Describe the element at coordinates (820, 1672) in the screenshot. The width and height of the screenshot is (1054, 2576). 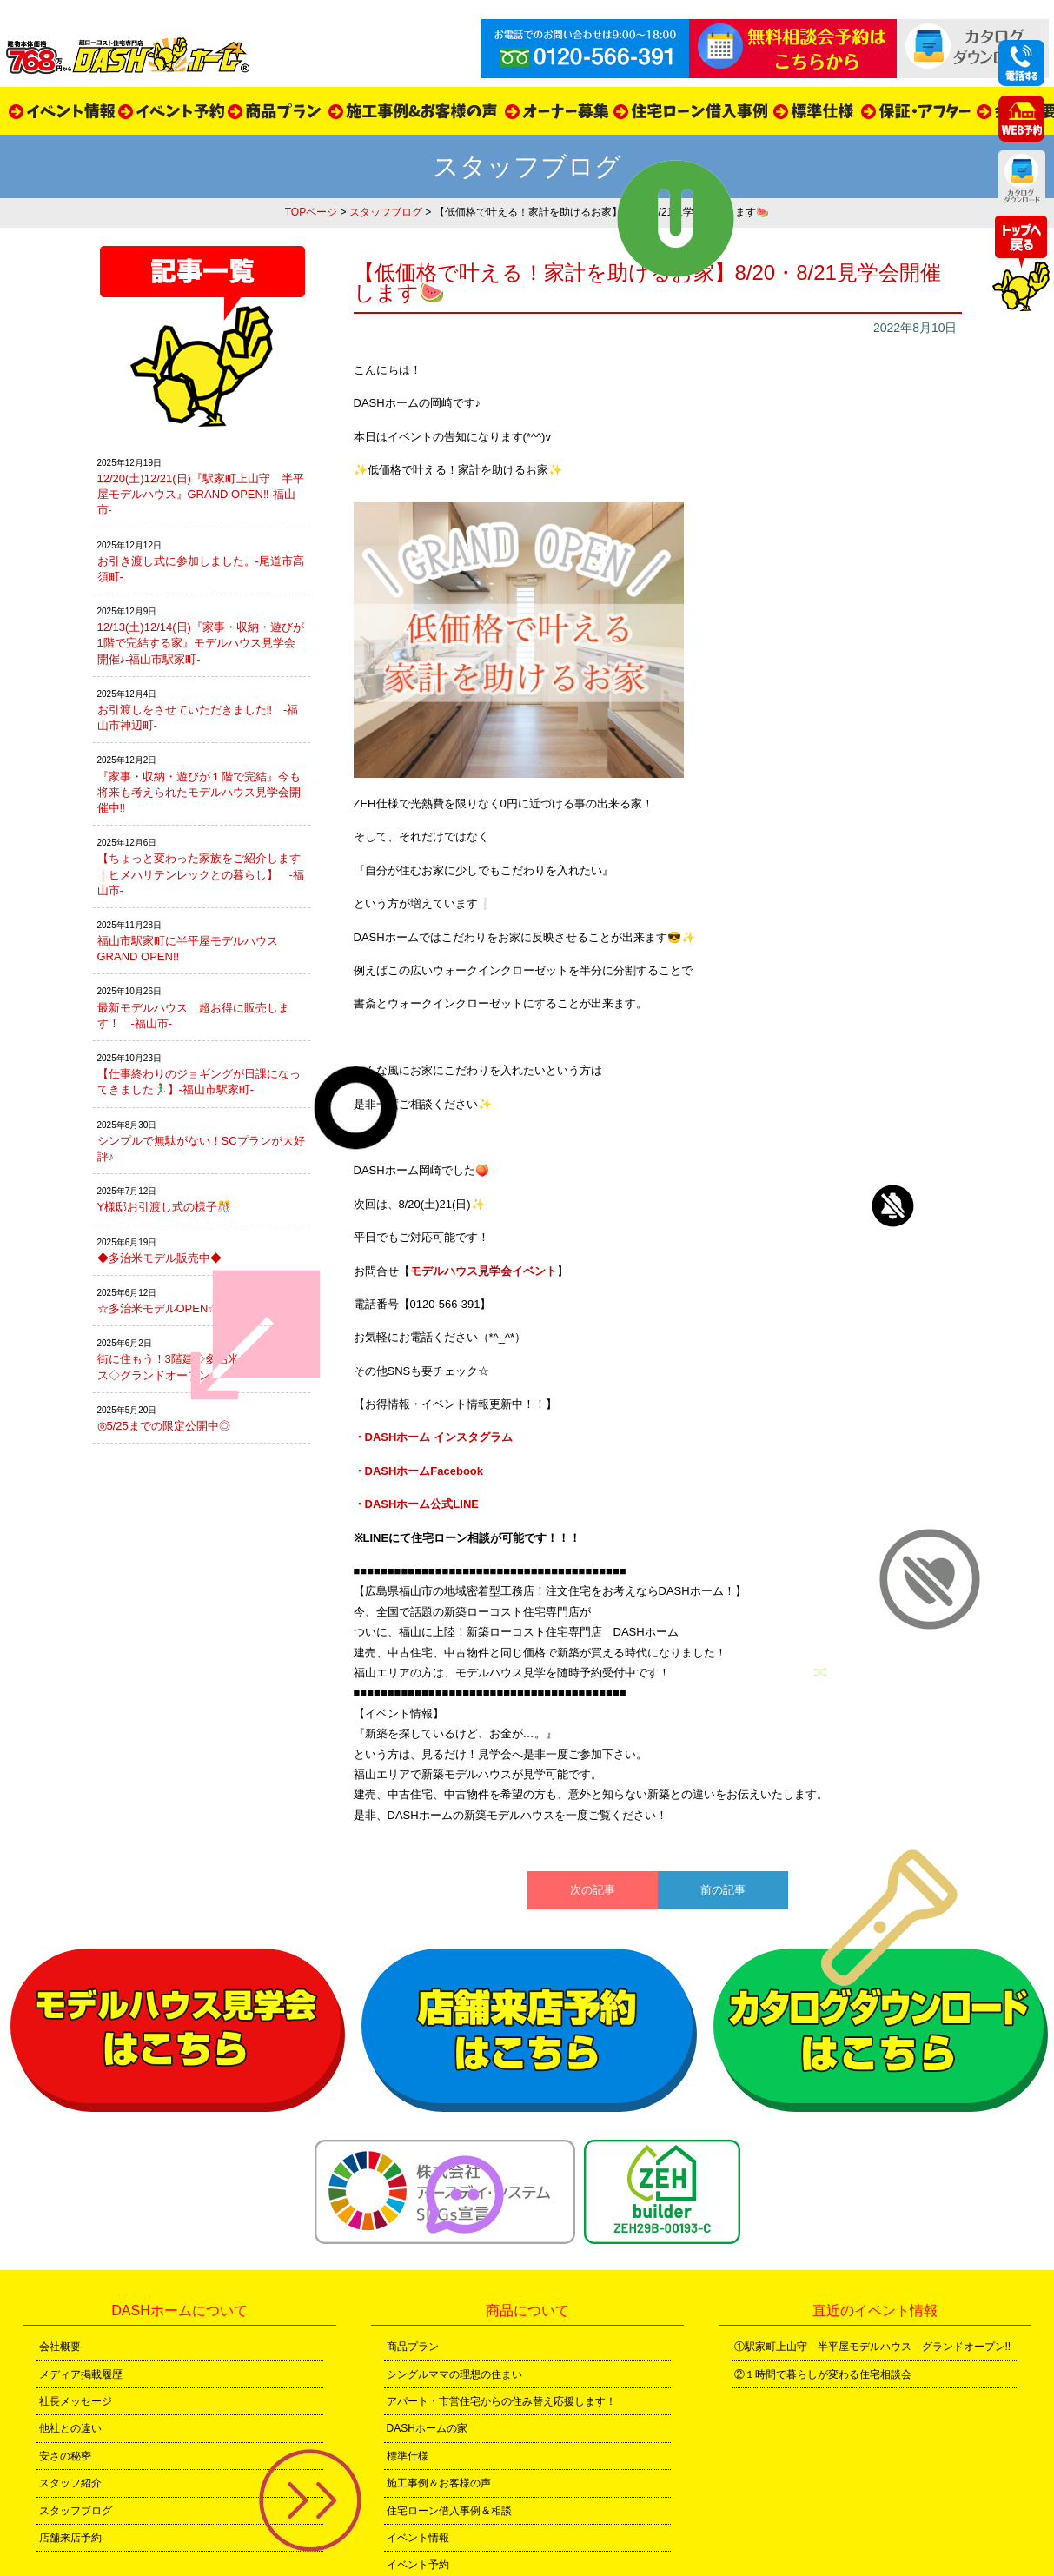
I see `shuffle playback order` at that location.